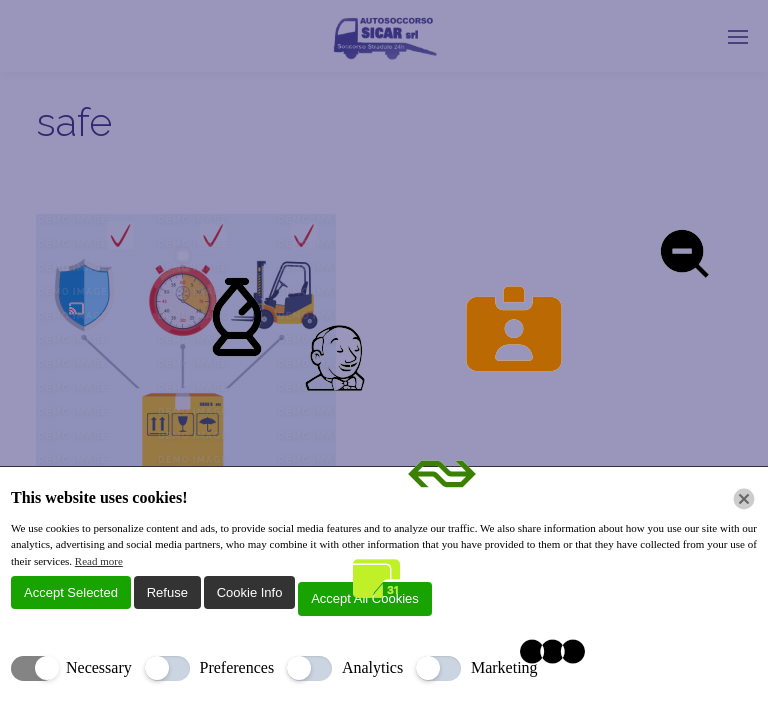 The width and height of the screenshot is (768, 720). Describe the element at coordinates (514, 334) in the screenshot. I see `view user profile or identification` at that location.